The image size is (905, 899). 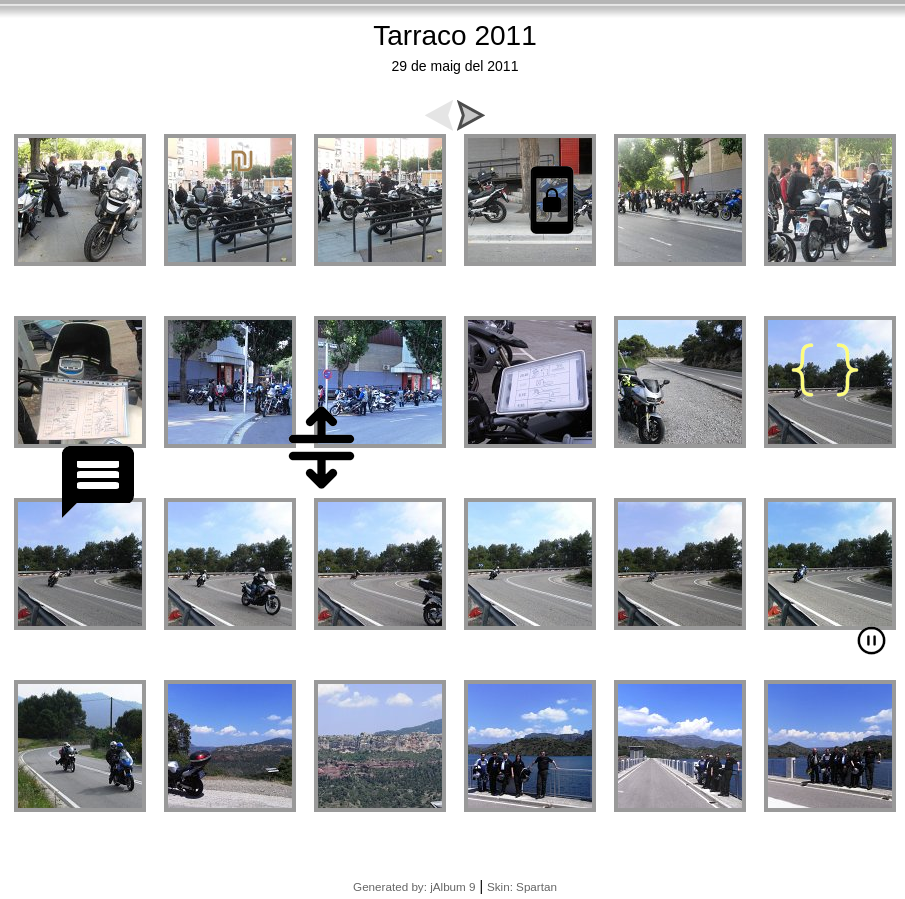 I want to click on indicates Israeli new shekel currency, so click(x=242, y=161).